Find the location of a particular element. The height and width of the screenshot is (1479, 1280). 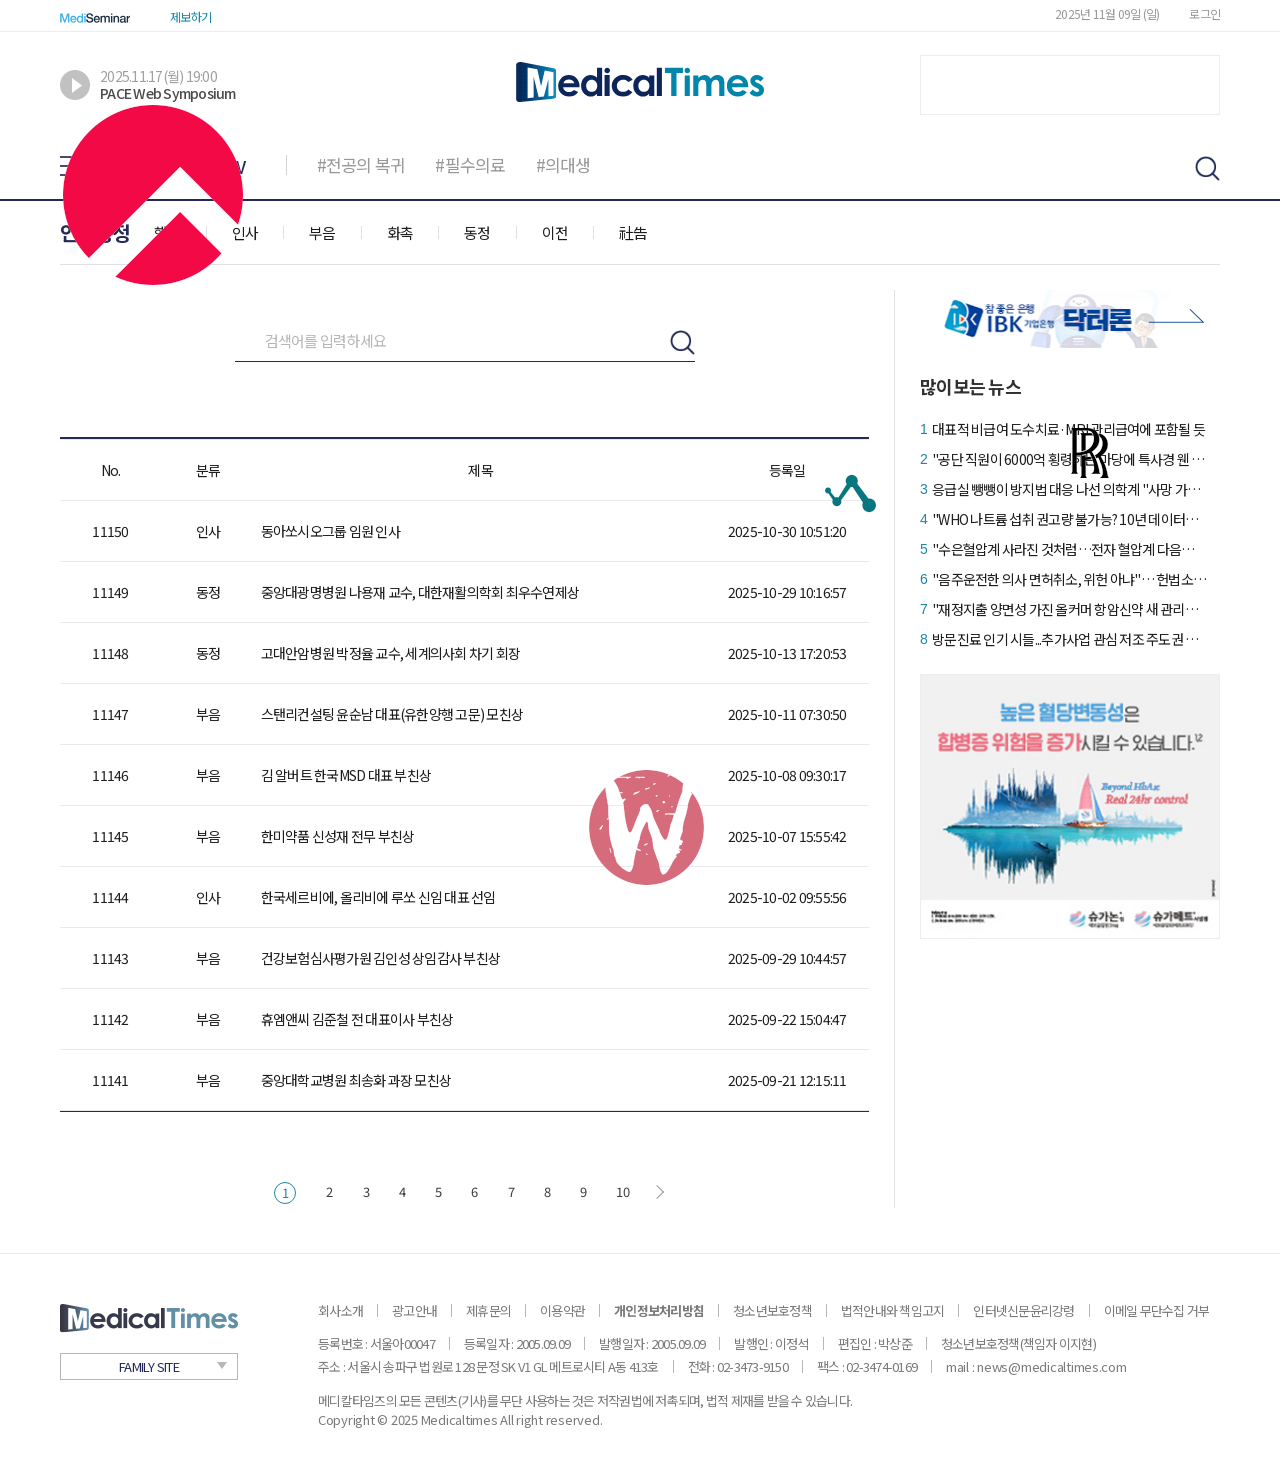

alwaysdata hosting service logo is located at coordinates (850, 493).